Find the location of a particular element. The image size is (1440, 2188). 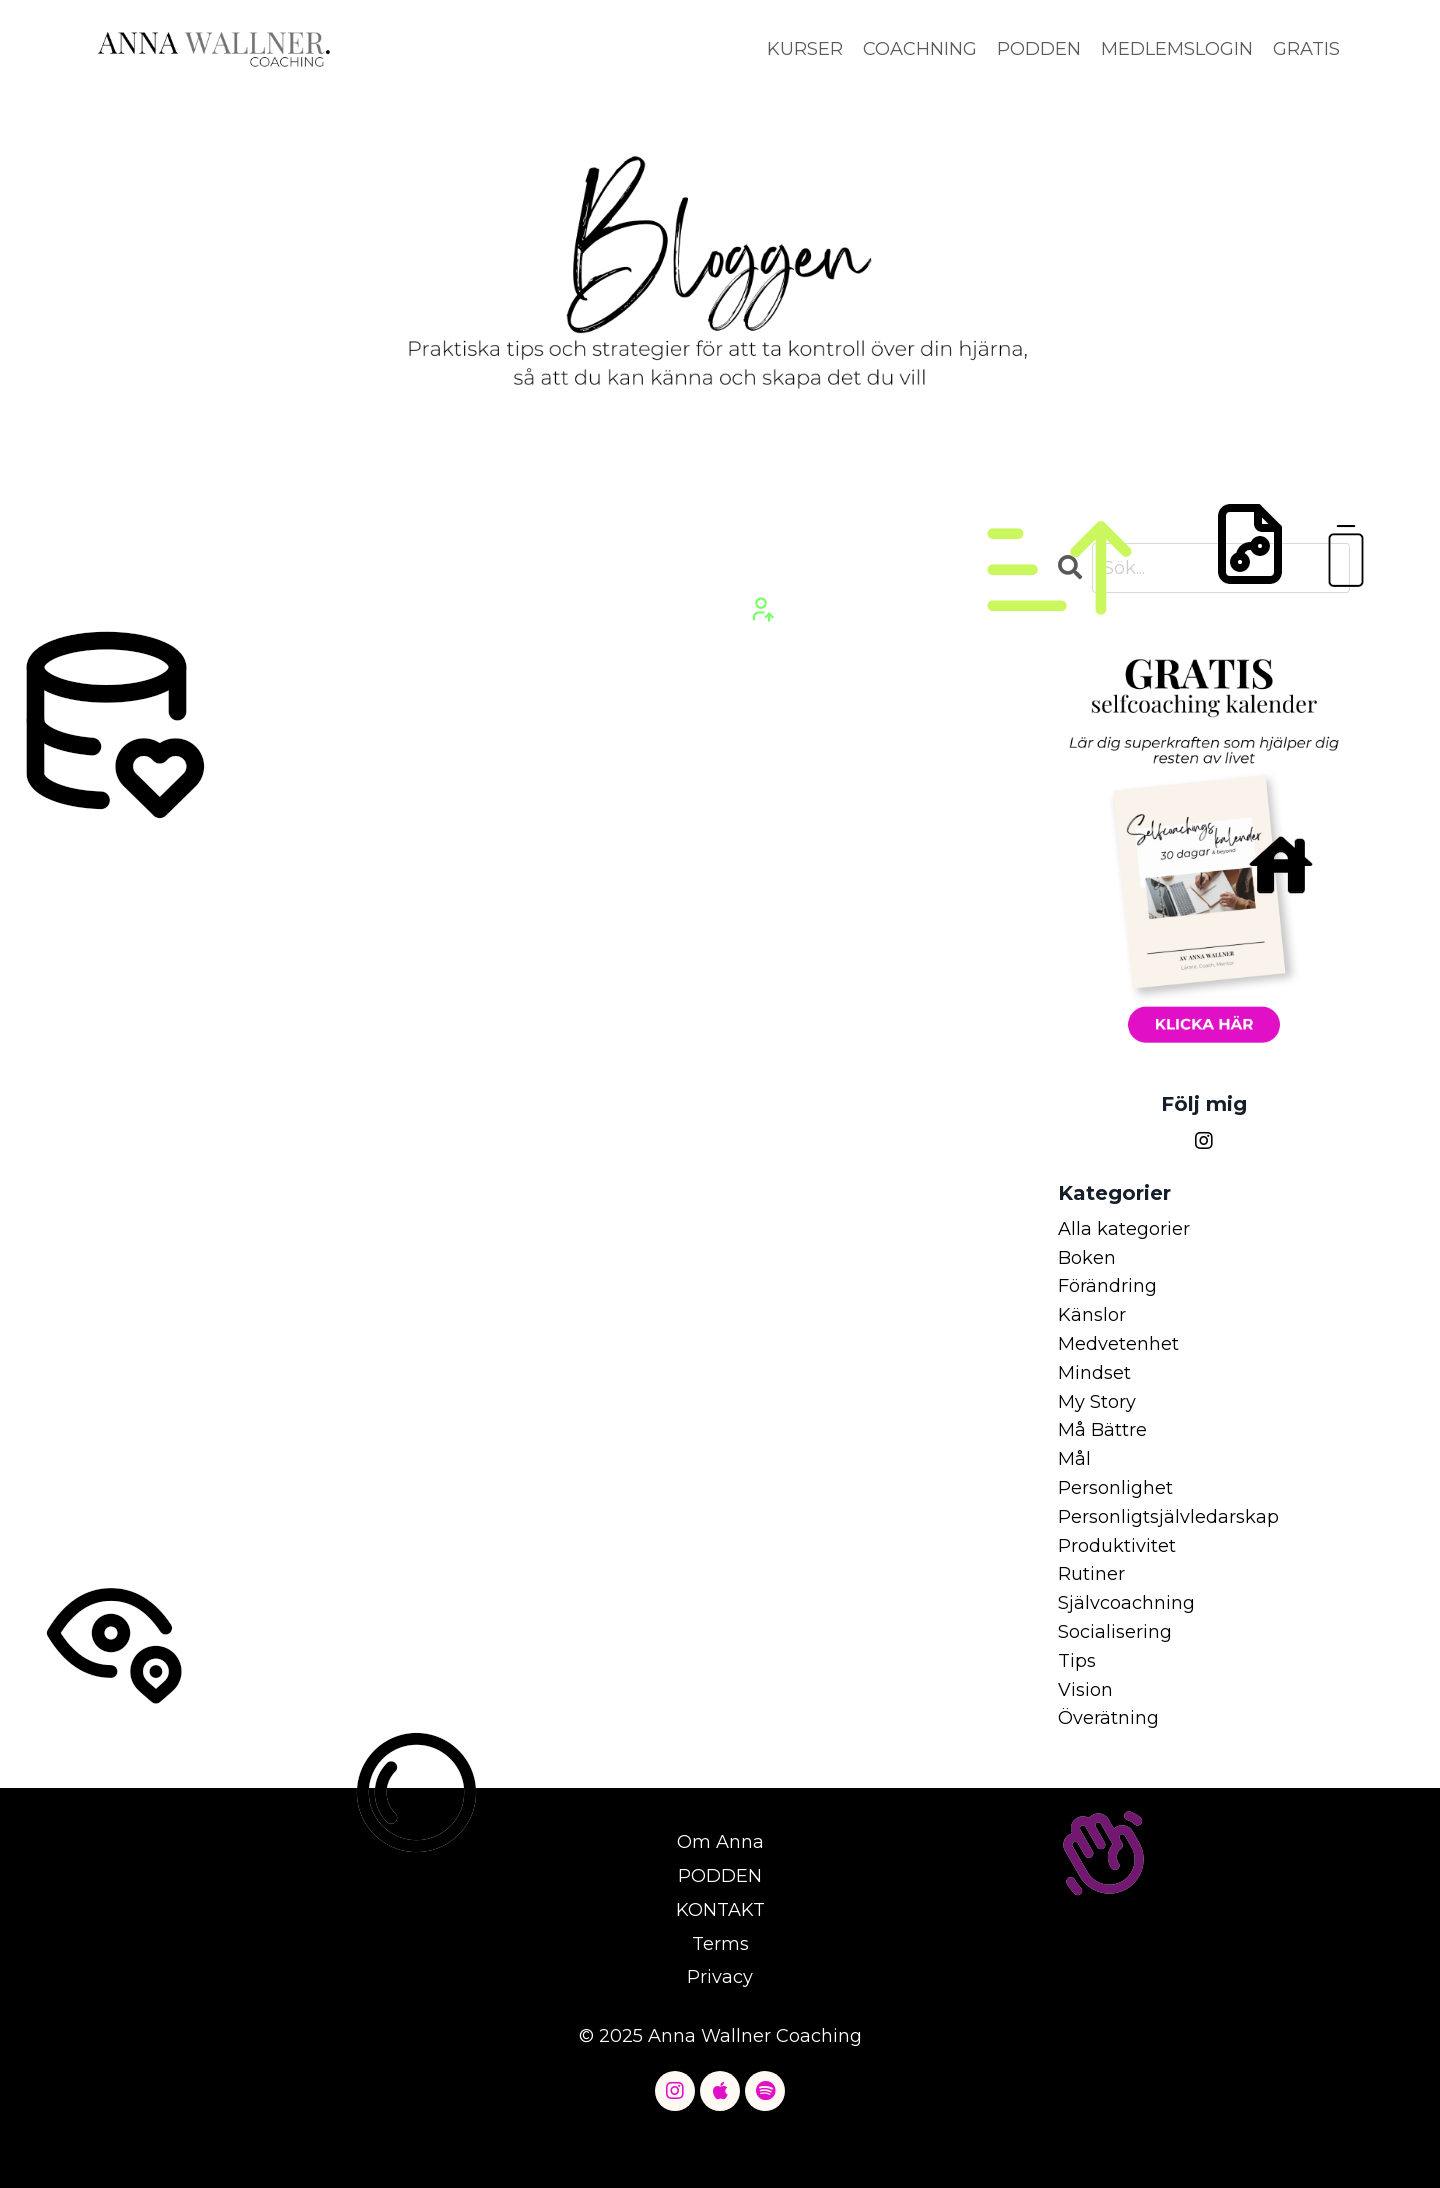

sort items in ascending order is located at coordinates (1059, 571).